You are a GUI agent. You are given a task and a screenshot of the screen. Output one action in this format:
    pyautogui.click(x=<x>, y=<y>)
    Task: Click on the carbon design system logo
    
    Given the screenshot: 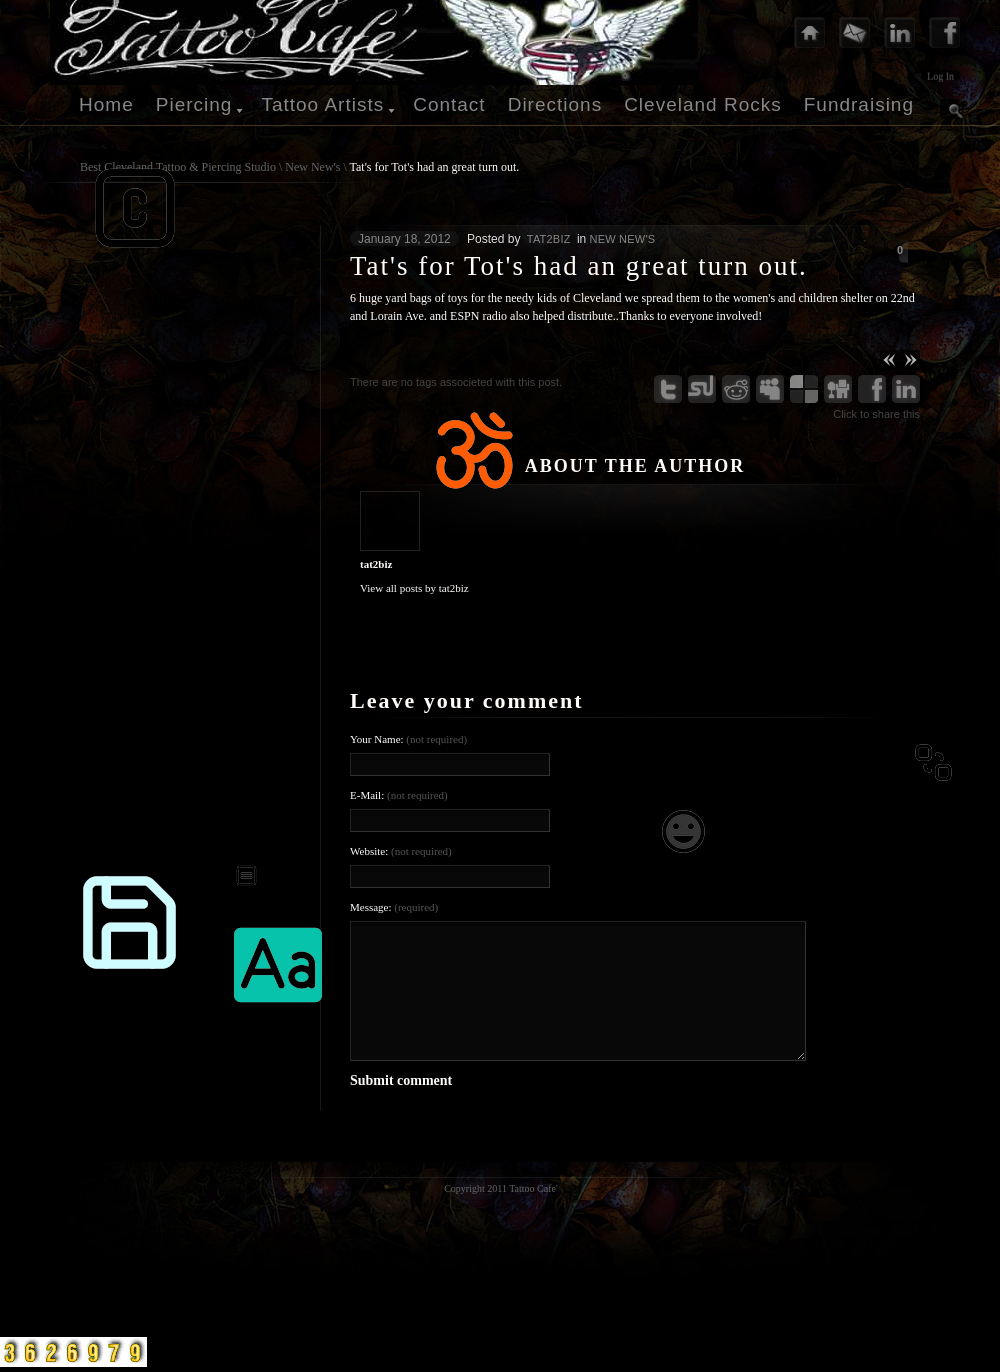 What is the action you would take?
    pyautogui.click(x=135, y=208)
    